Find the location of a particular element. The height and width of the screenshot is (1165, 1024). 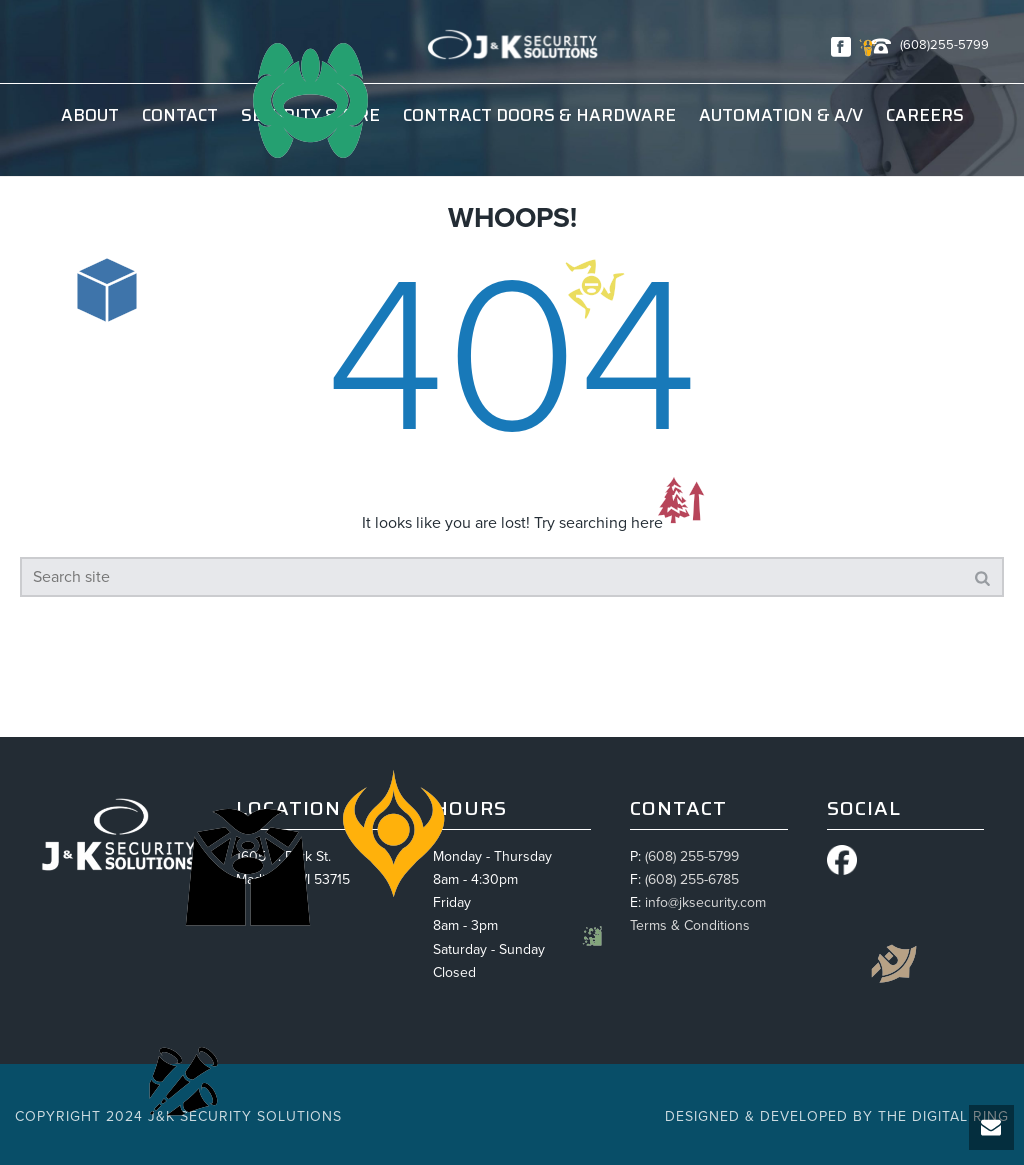

activate alien fire ability or power is located at coordinates (392, 833).